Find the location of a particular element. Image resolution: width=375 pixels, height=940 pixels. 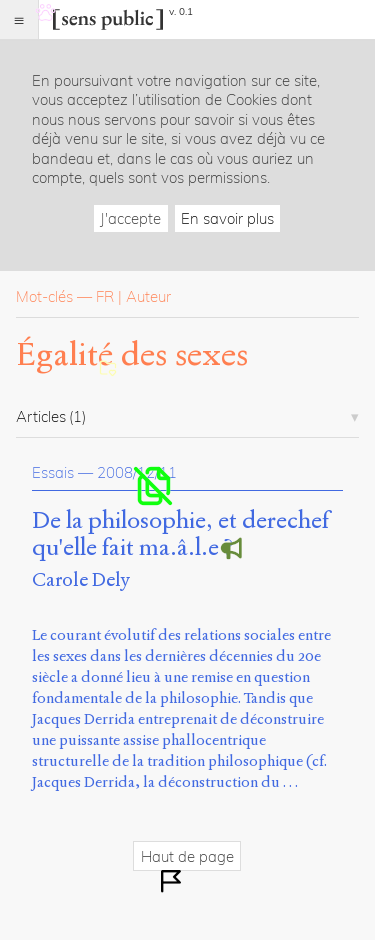

files are unavailable or inaccessible is located at coordinates (153, 486).